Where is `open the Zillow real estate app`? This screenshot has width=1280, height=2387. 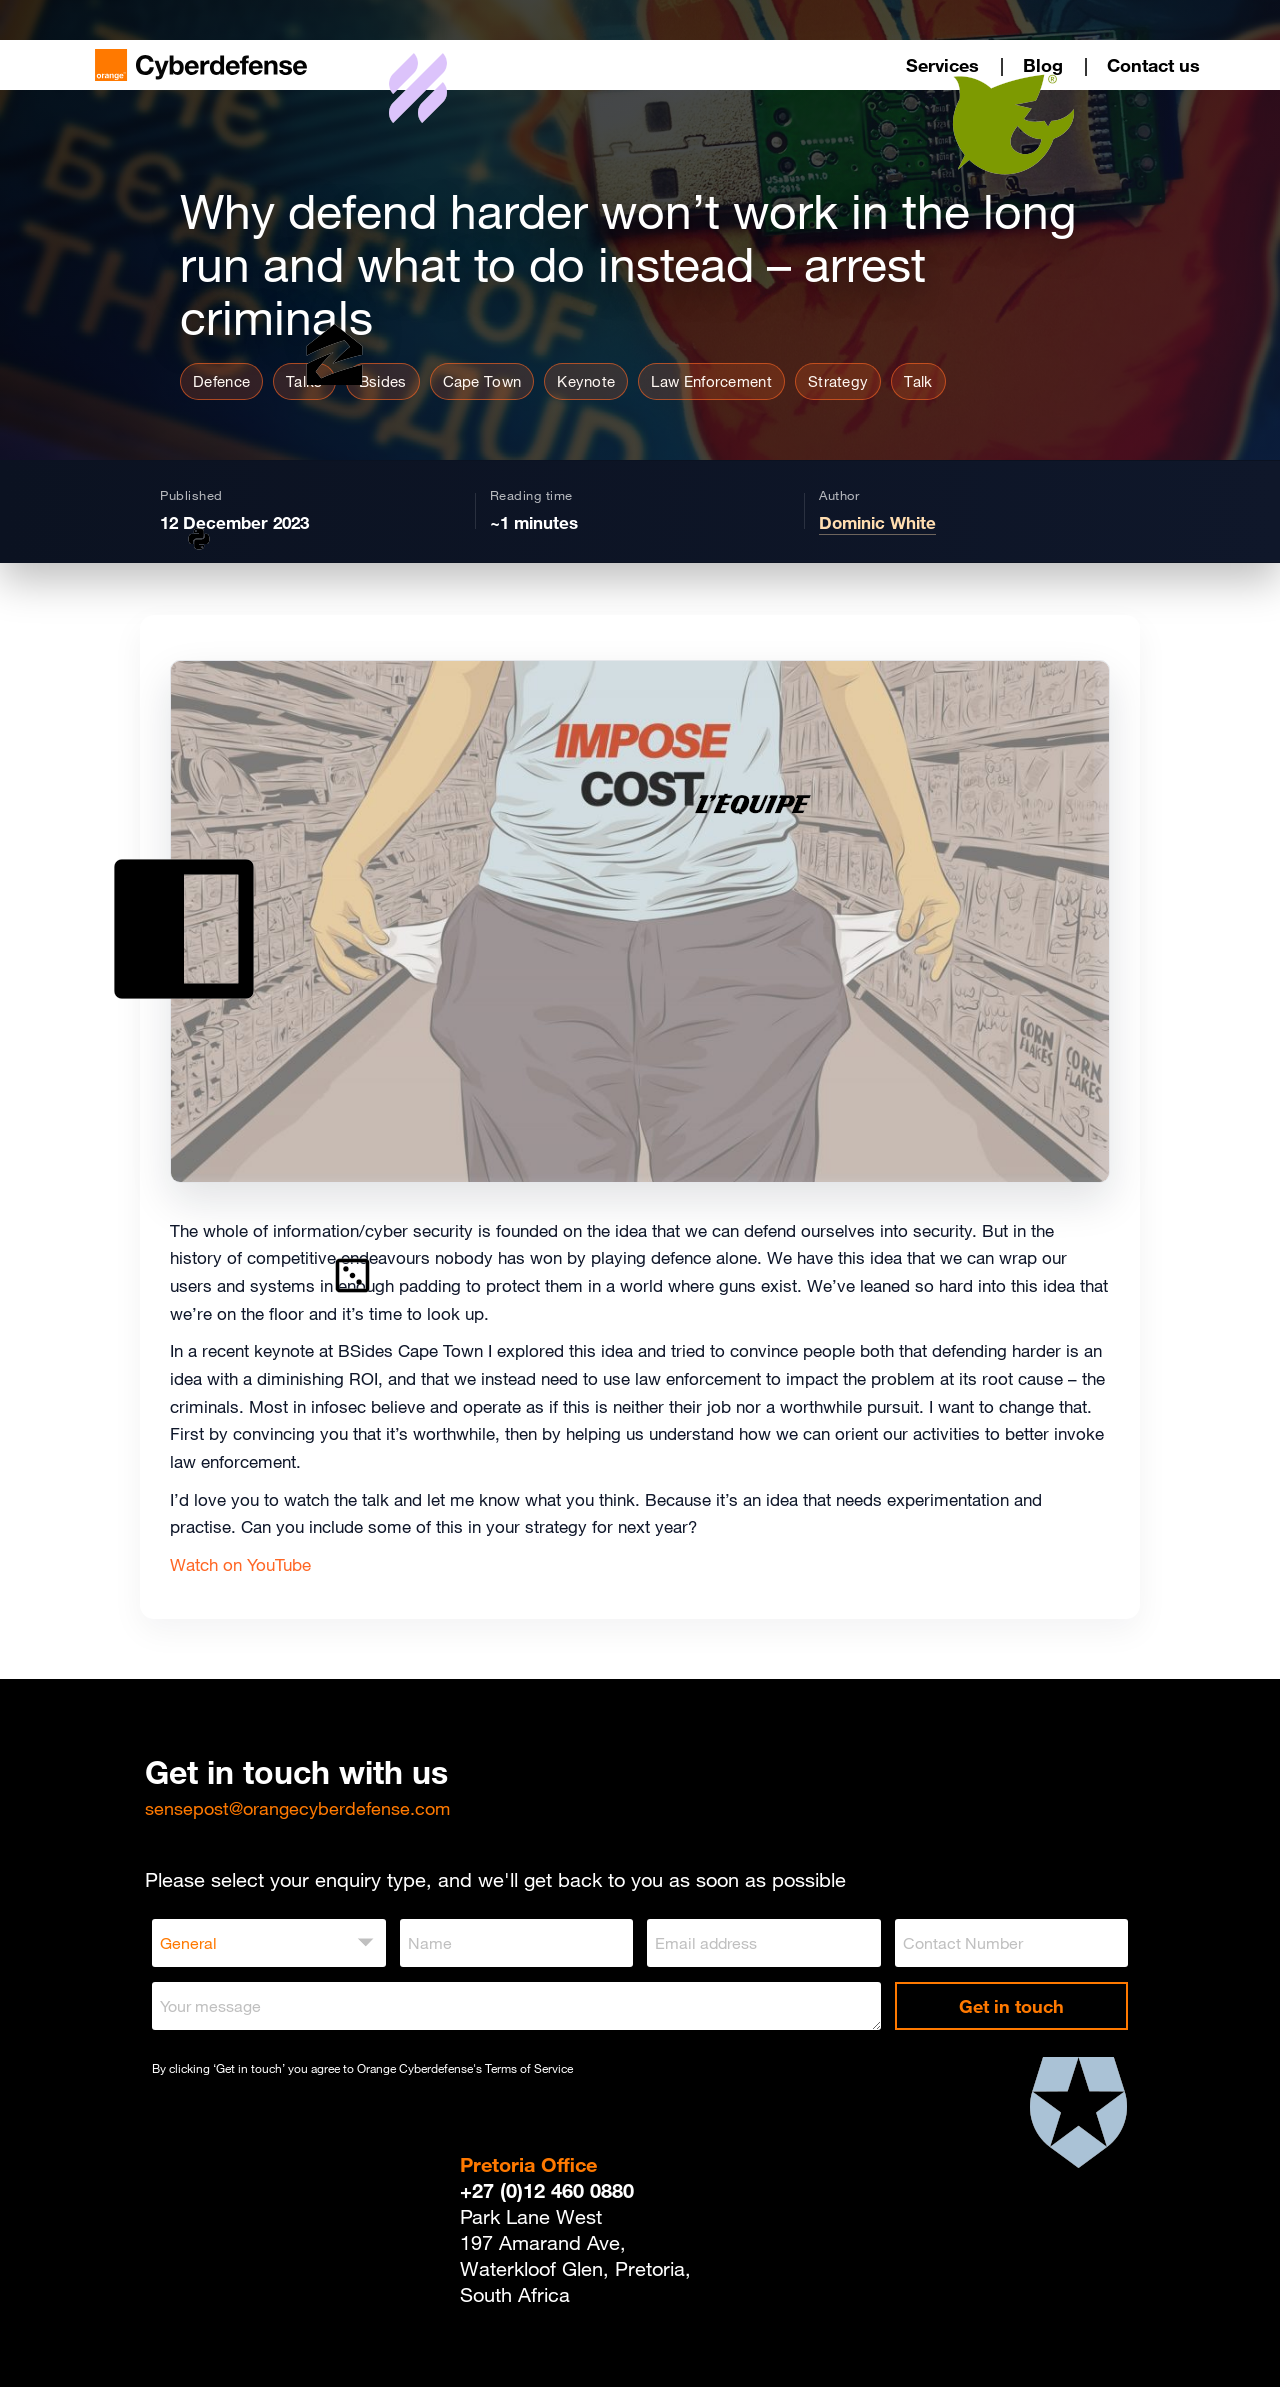
open the Zillow real estate app is located at coordinates (334, 354).